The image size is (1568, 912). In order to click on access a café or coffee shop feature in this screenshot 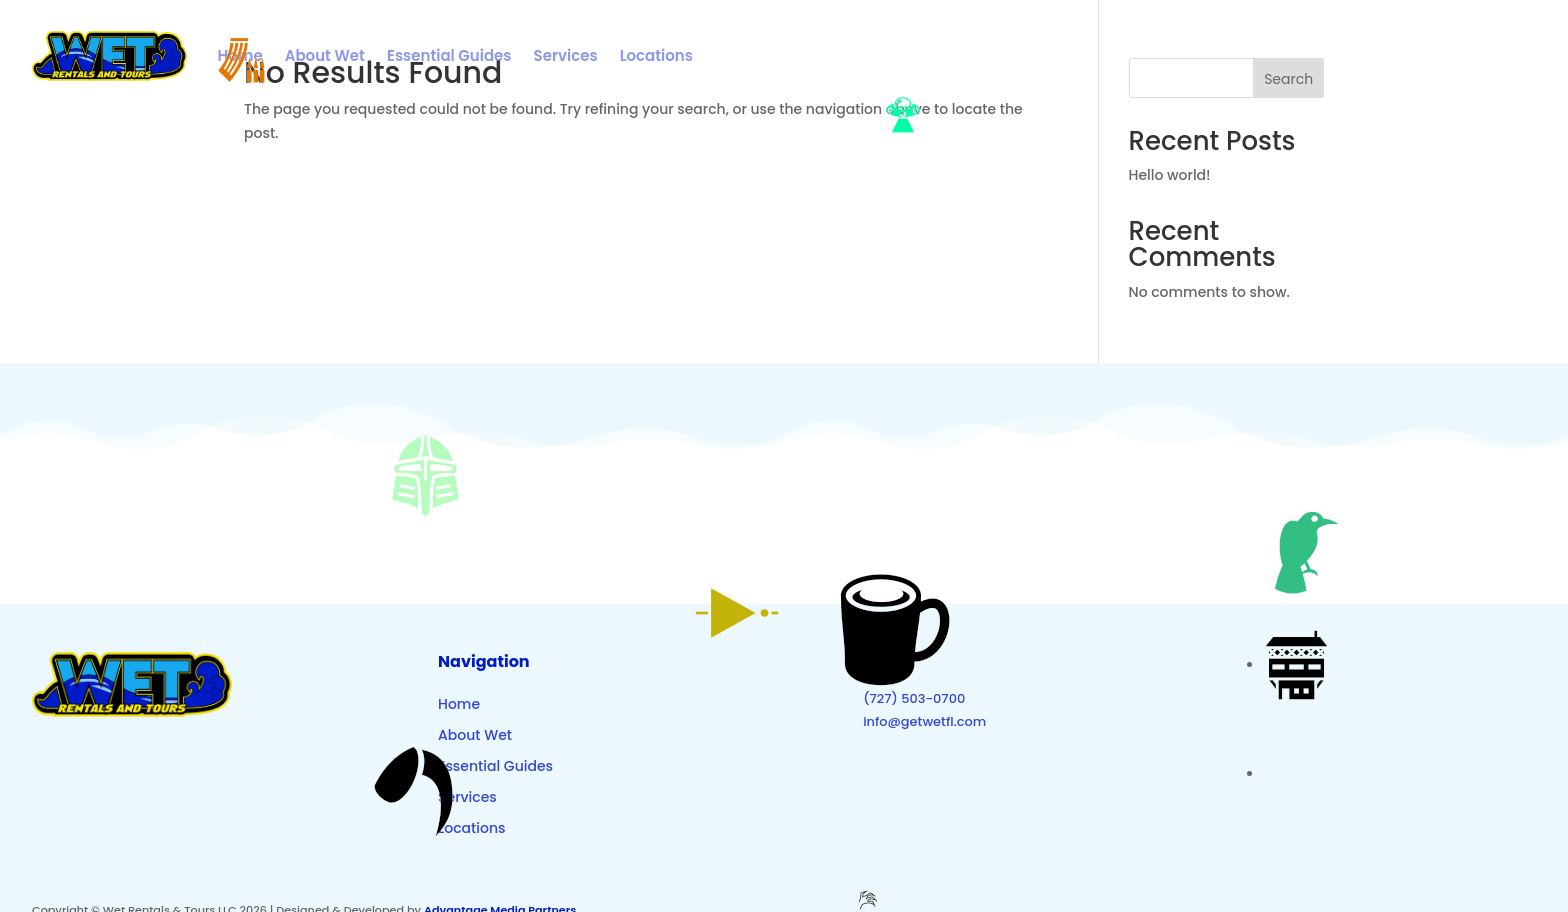, I will do `click(890, 628)`.